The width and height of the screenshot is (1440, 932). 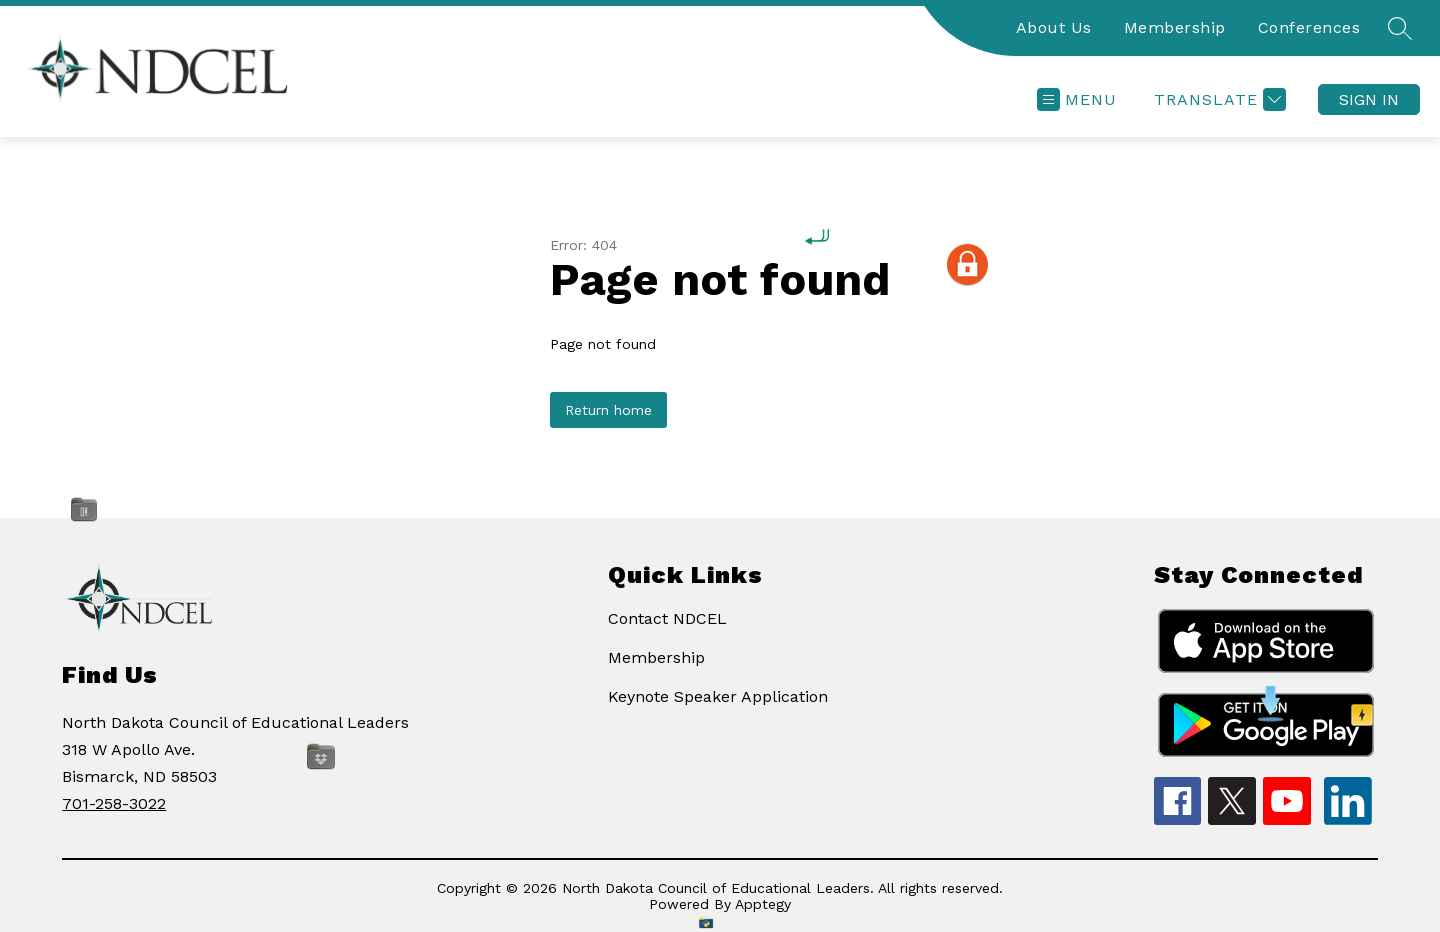 What do you see at coordinates (84, 509) in the screenshot?
I see `open templates folder` at bounding box center [84, 509].